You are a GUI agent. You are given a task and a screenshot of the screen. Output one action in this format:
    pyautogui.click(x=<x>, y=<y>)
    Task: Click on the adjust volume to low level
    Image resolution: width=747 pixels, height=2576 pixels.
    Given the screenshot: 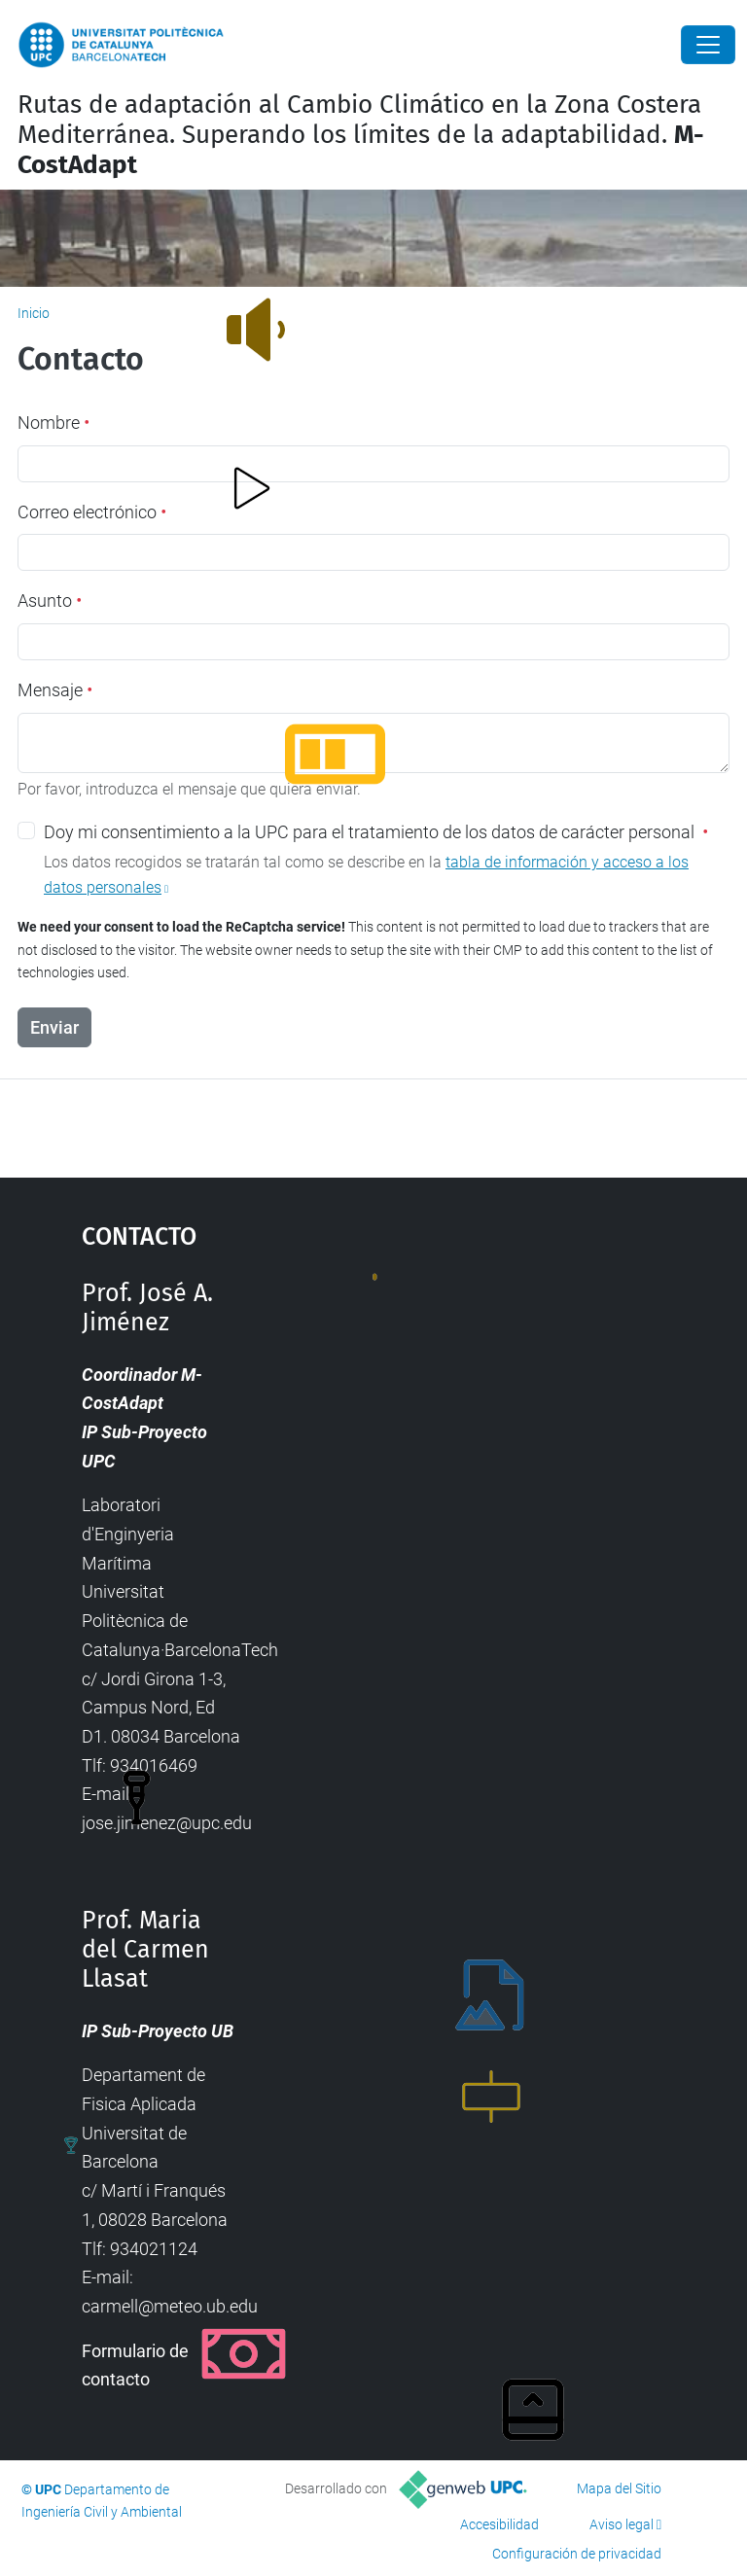 What is the action you would take?
    pyautogui.click(x=261, y=330)
    